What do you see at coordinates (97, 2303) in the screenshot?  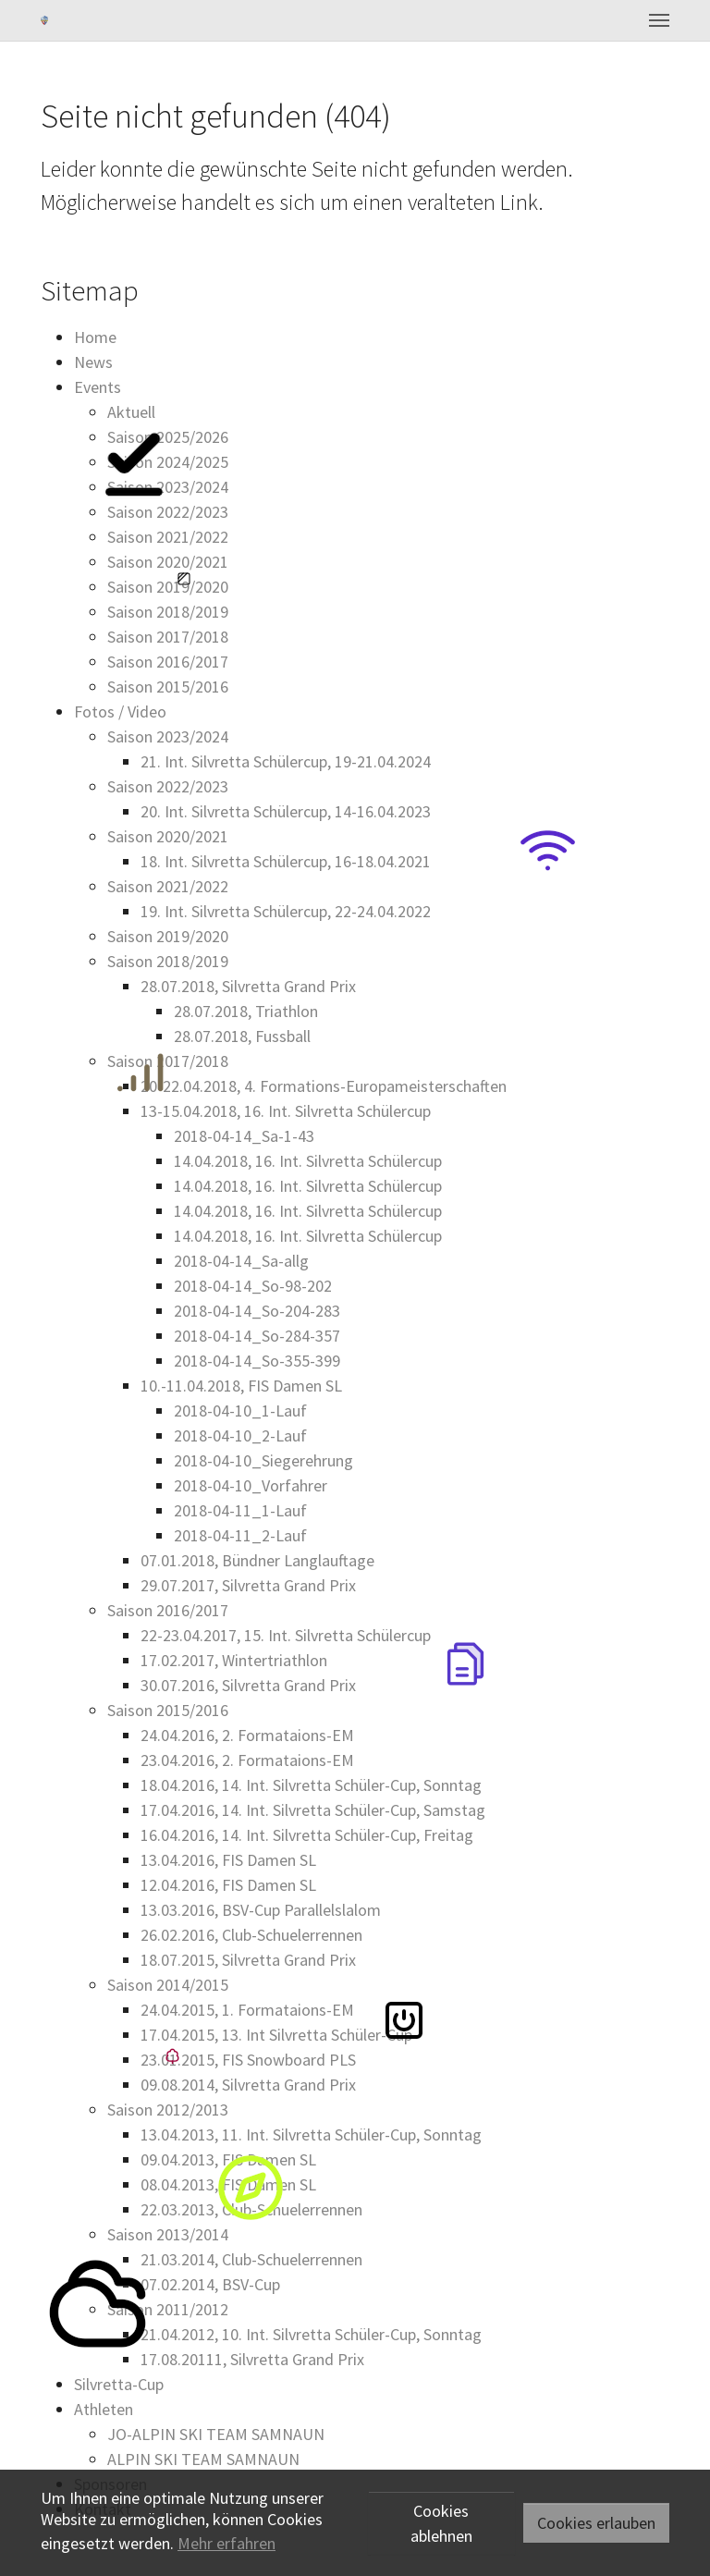 I see `indicates cloudy weather conditions` at bounding box center [97, 2303].